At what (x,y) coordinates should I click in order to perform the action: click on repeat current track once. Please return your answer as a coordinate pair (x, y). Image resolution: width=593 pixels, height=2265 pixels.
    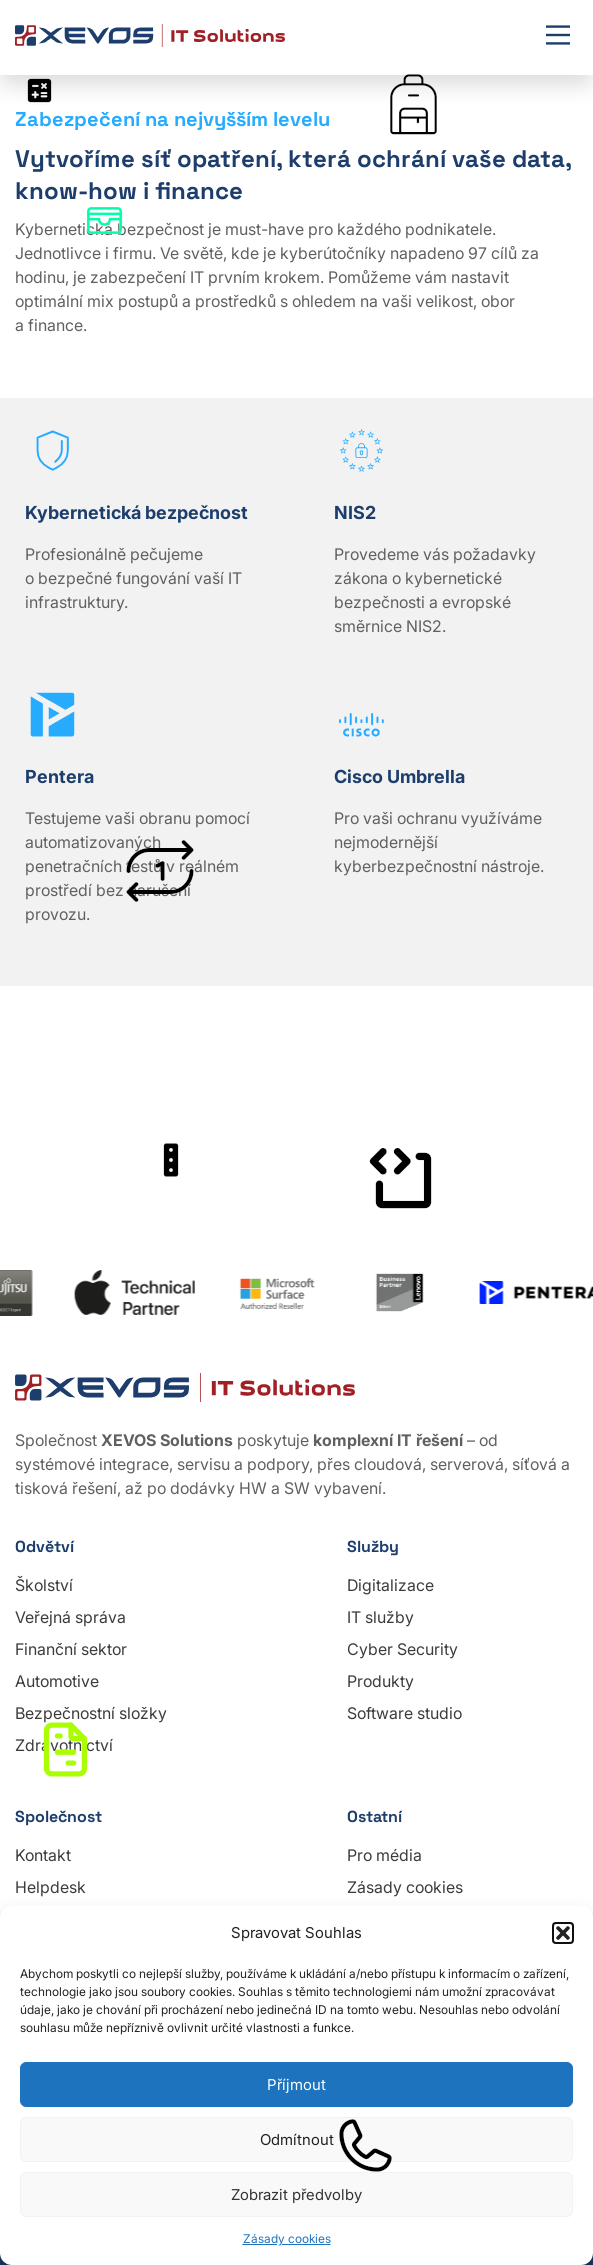
    Looking at the image, I should click on (160, 871).